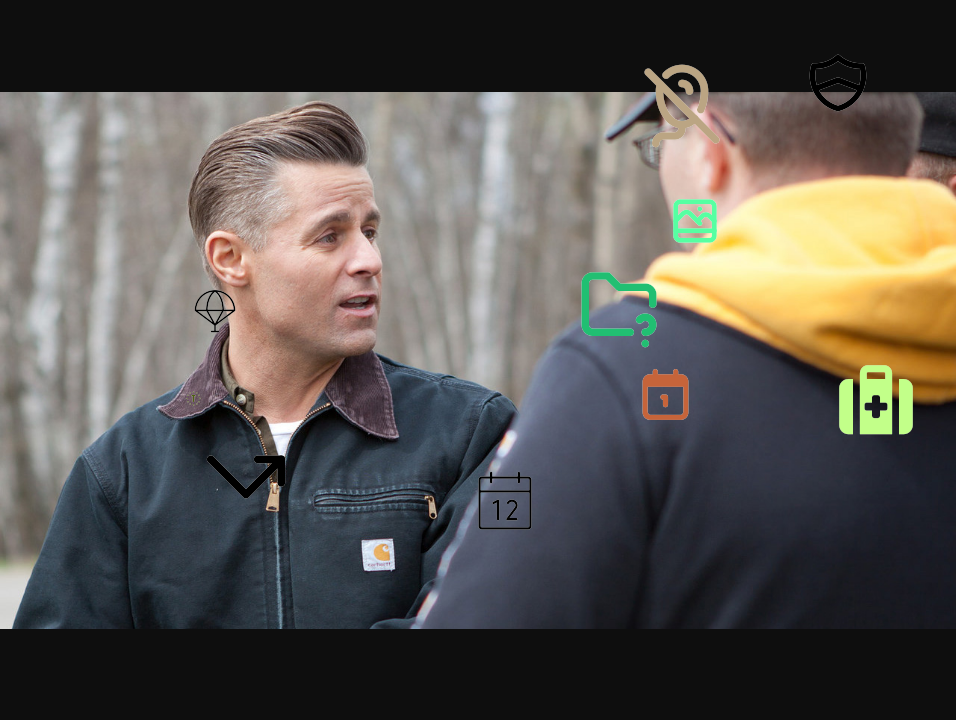 The height and width of the screenshot is (720, 956). What do you see at coordinates (876, 402) in the screenshot?
I see `access medical or health-related information` at bounding box center [876, 402].